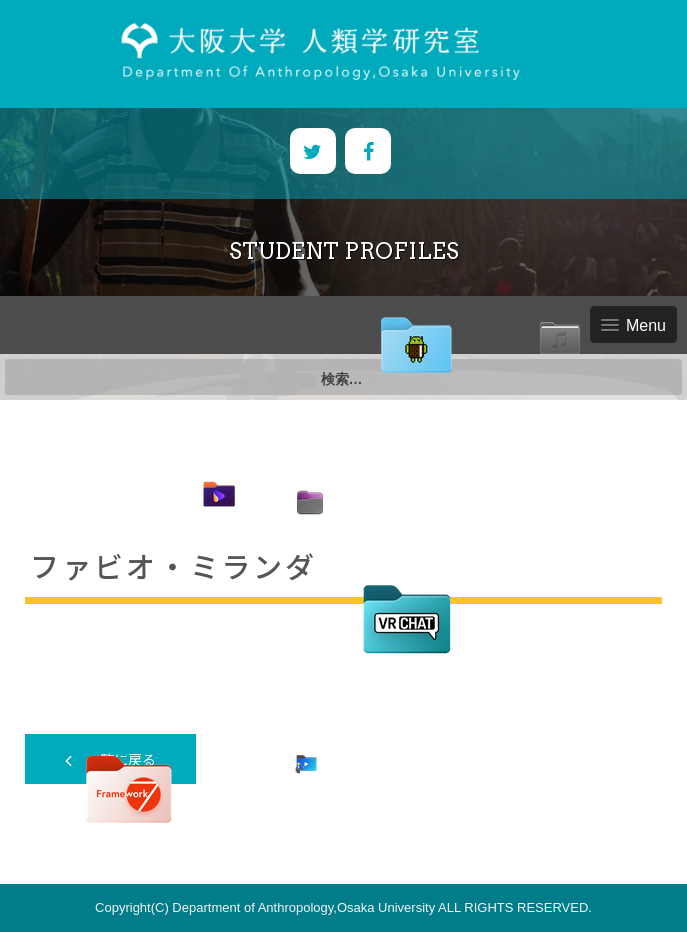 Image resolution: width=687 pixels, height=932 pixels. I want to click on open vrchat files folder, so click(406, 621).